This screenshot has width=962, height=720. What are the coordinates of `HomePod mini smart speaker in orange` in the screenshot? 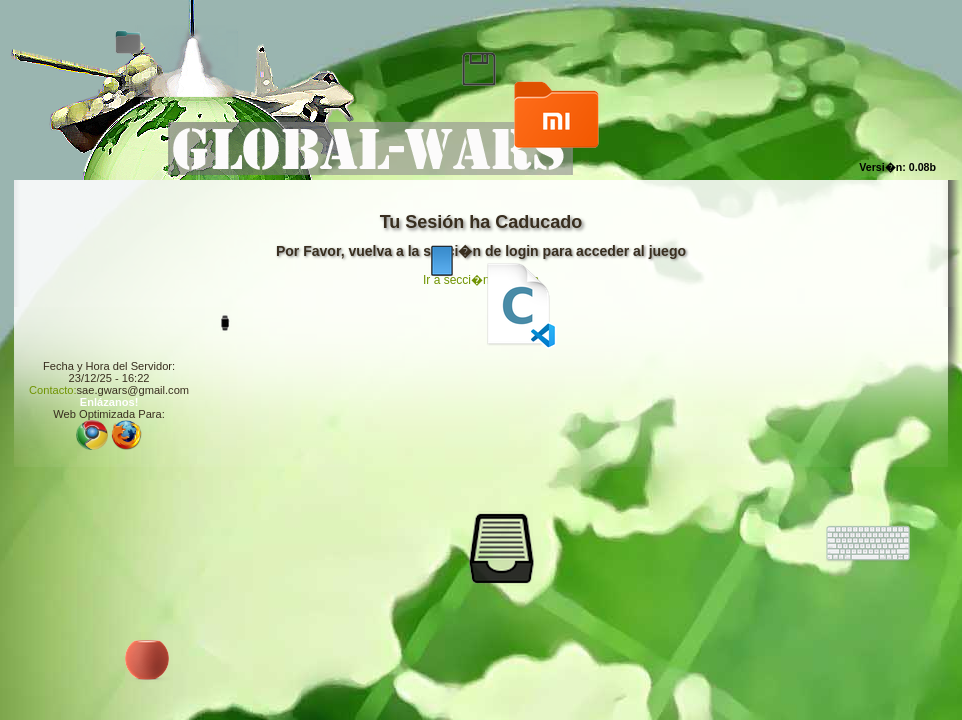 It's located at (147, 664).